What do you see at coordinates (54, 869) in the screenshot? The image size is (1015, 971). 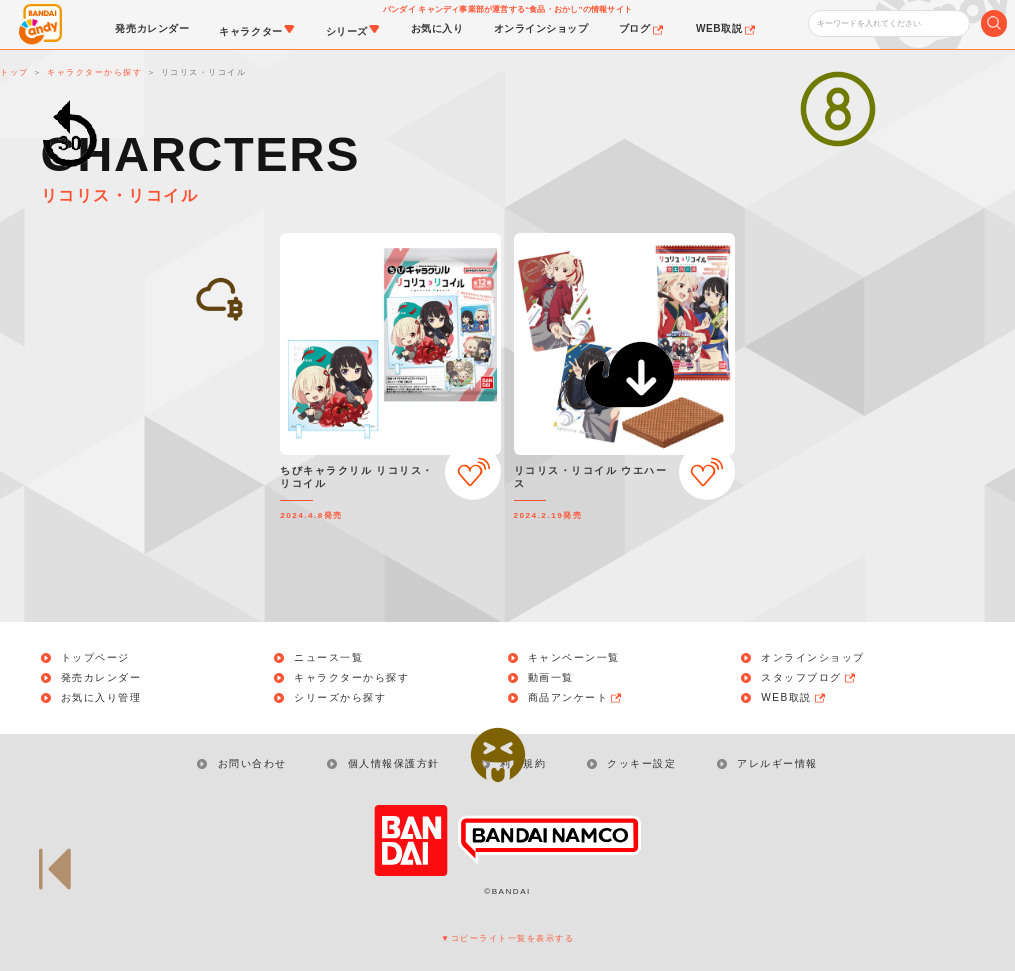 I see `go to previous track or beginning` at bounding box center [54, 869].